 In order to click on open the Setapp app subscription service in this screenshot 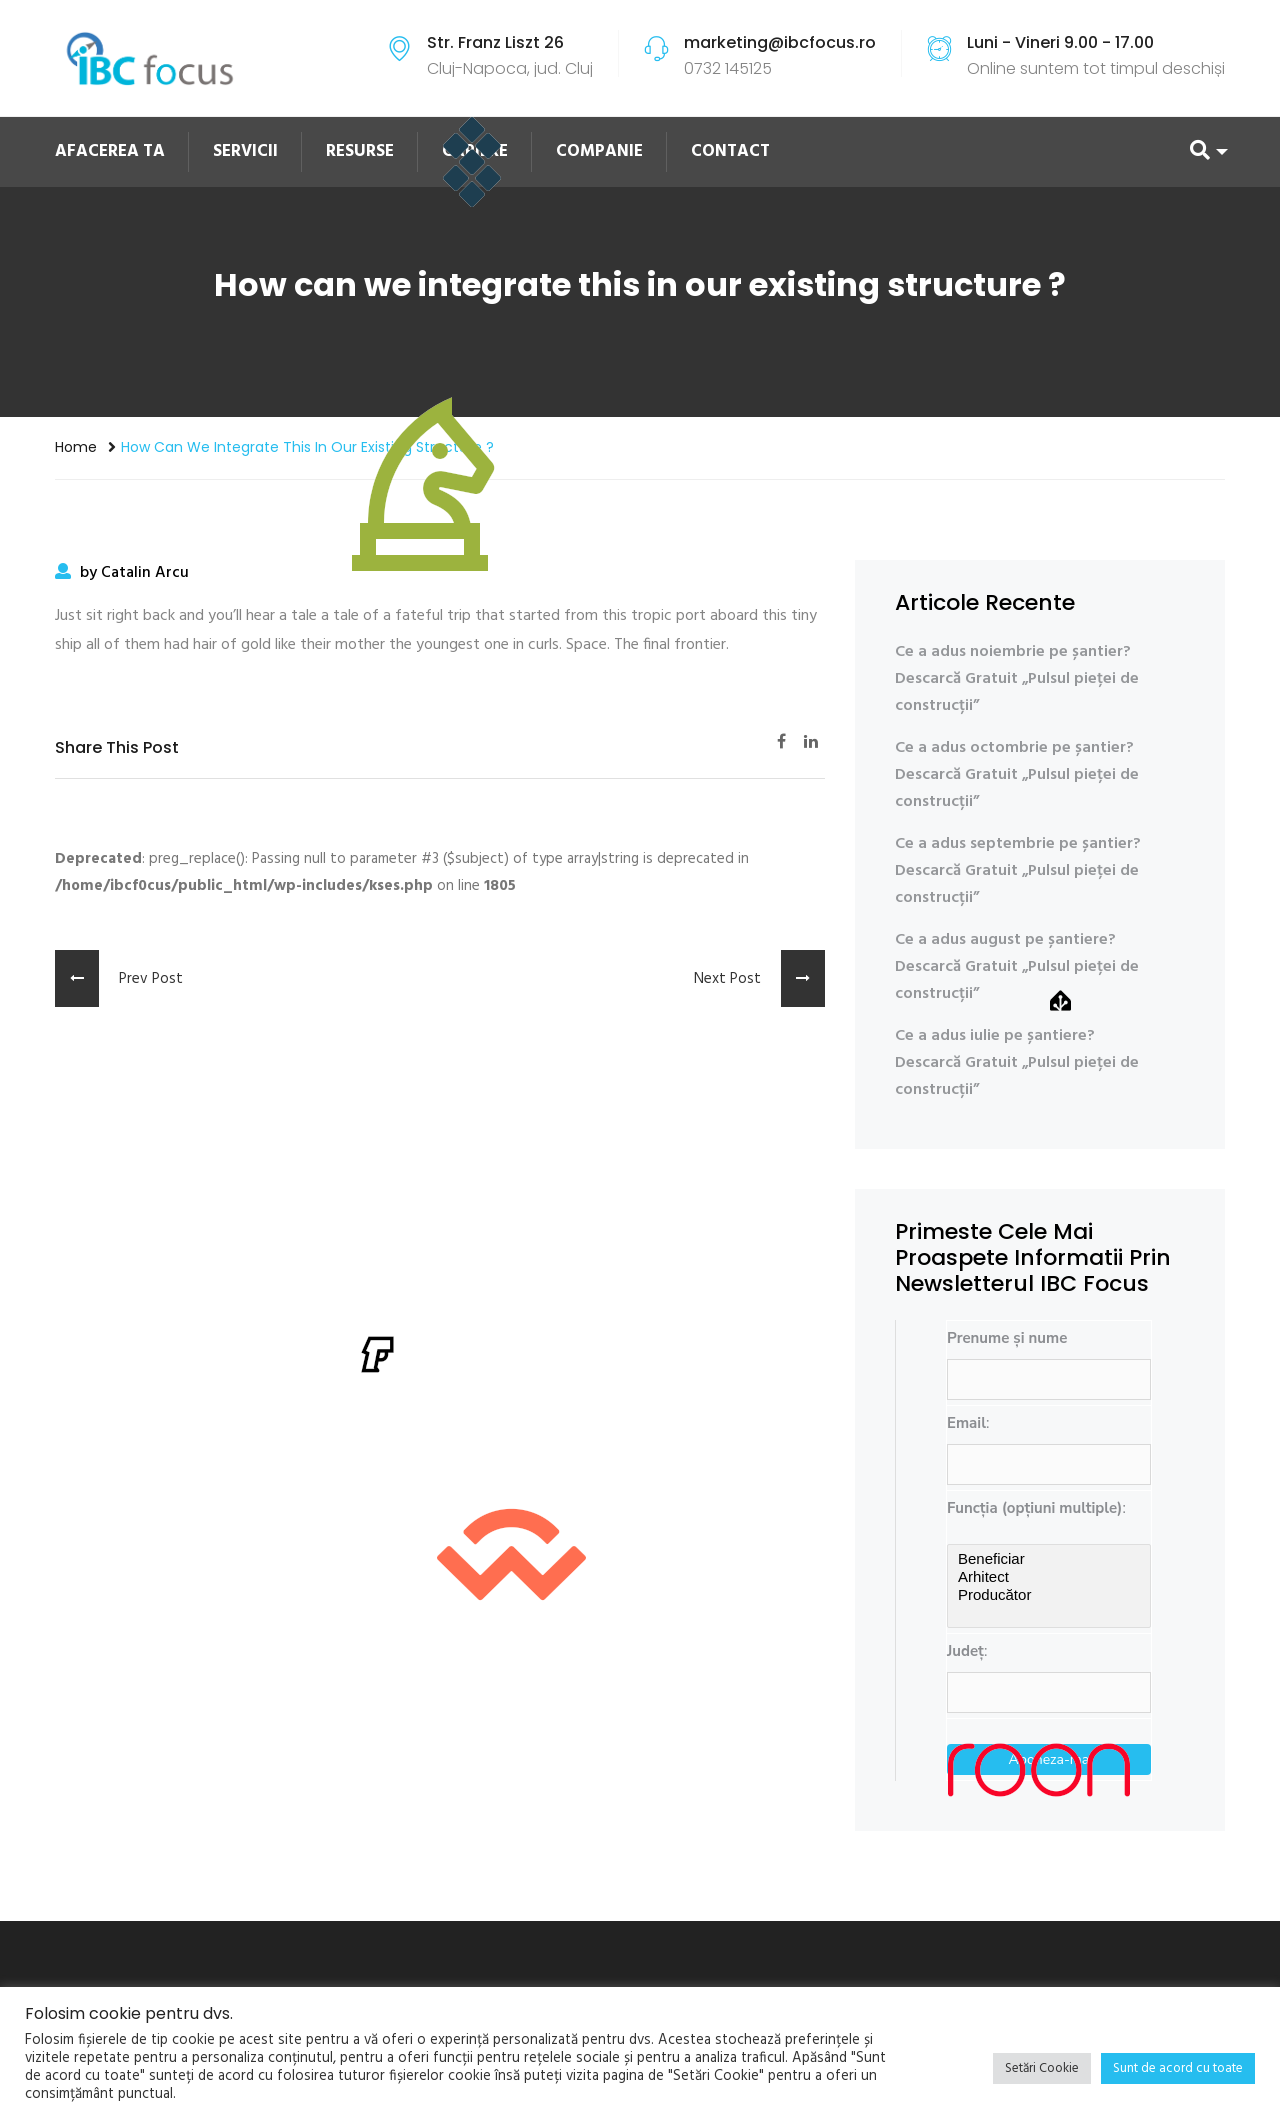, I will do `click(472, 162)`.